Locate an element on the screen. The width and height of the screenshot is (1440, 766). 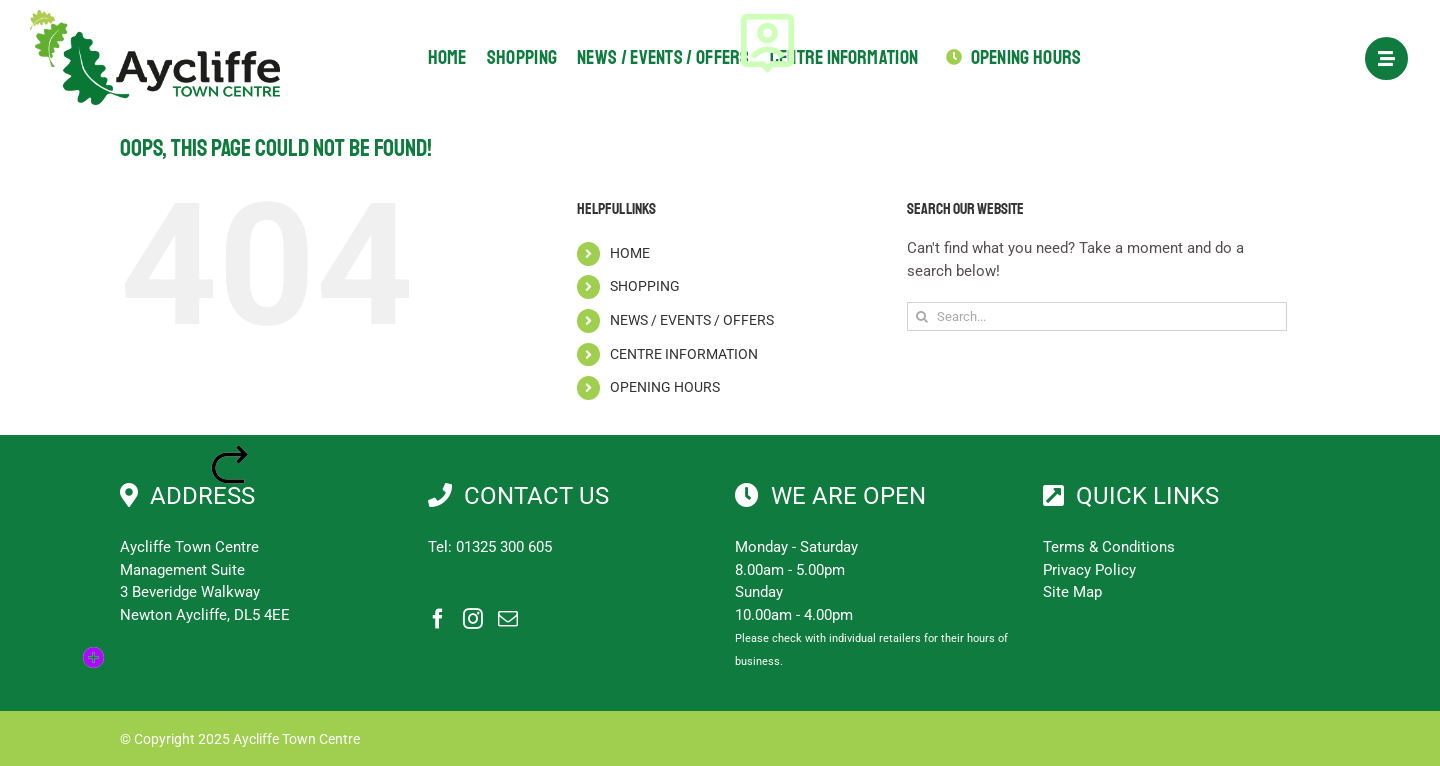
view profile location or address is located at coordinates (767, 40).